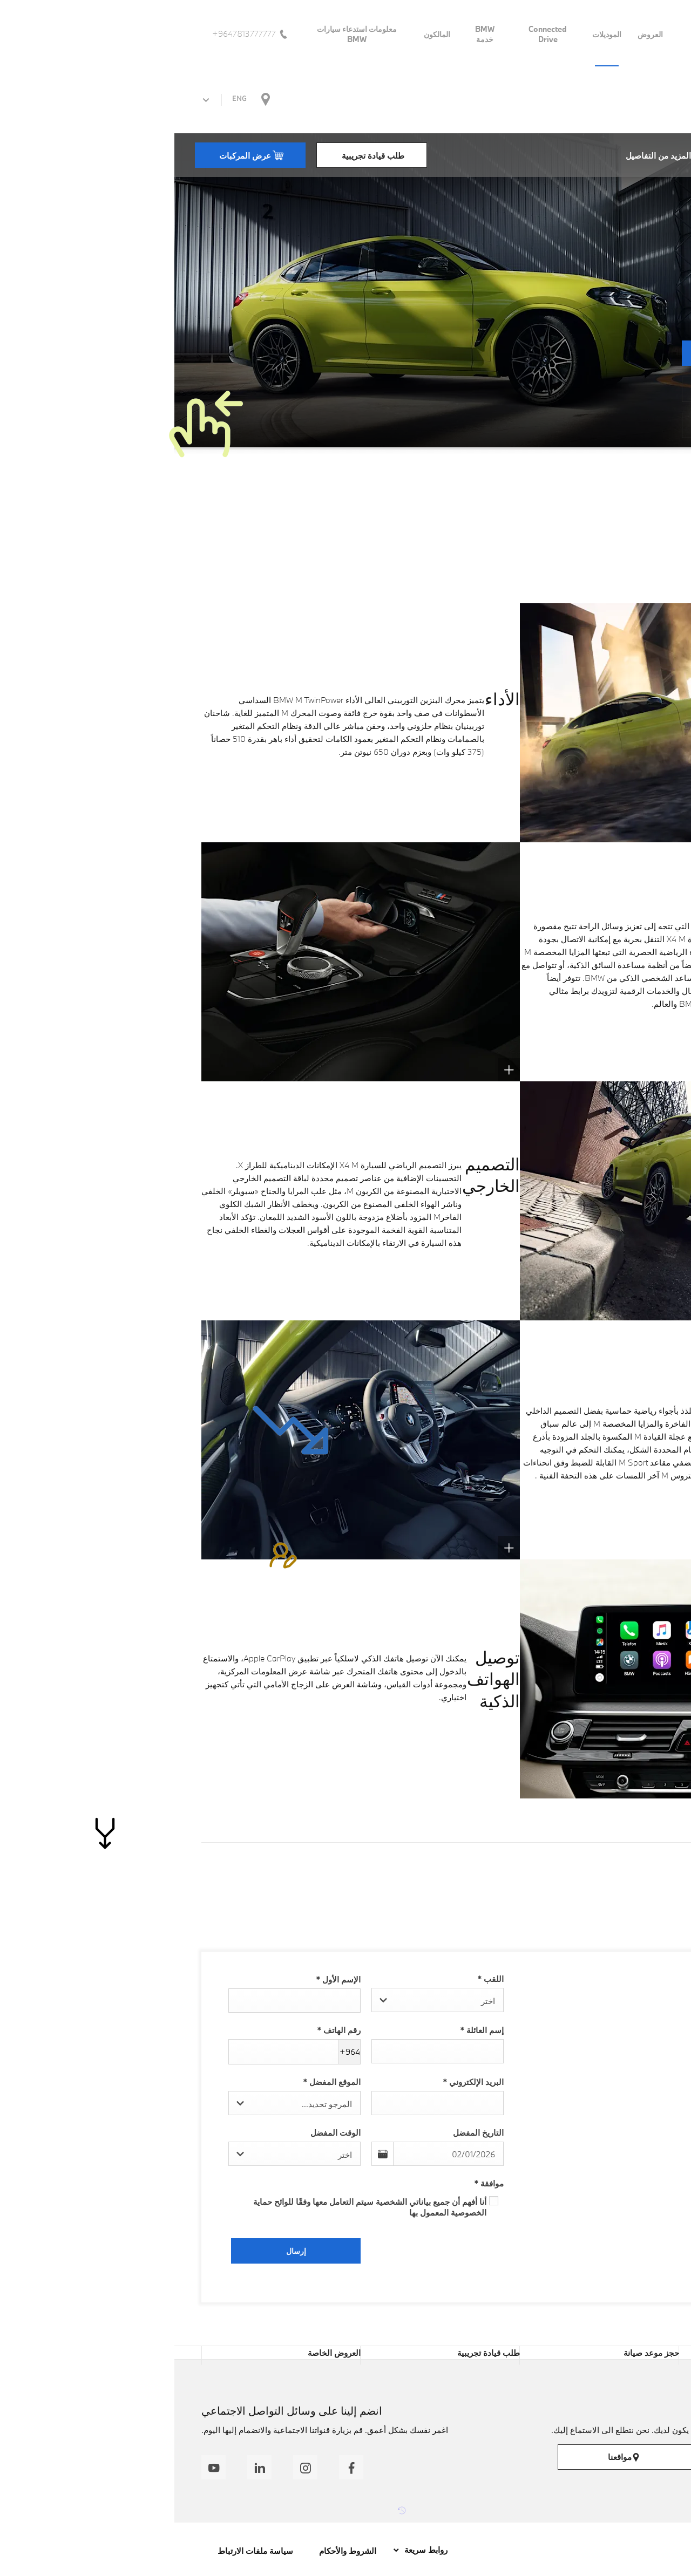  What do you see at coordinates (290, 1430) in the screenshot?
I see `indicates a downward trend or decline in data` at bounding box center [290, 1430].